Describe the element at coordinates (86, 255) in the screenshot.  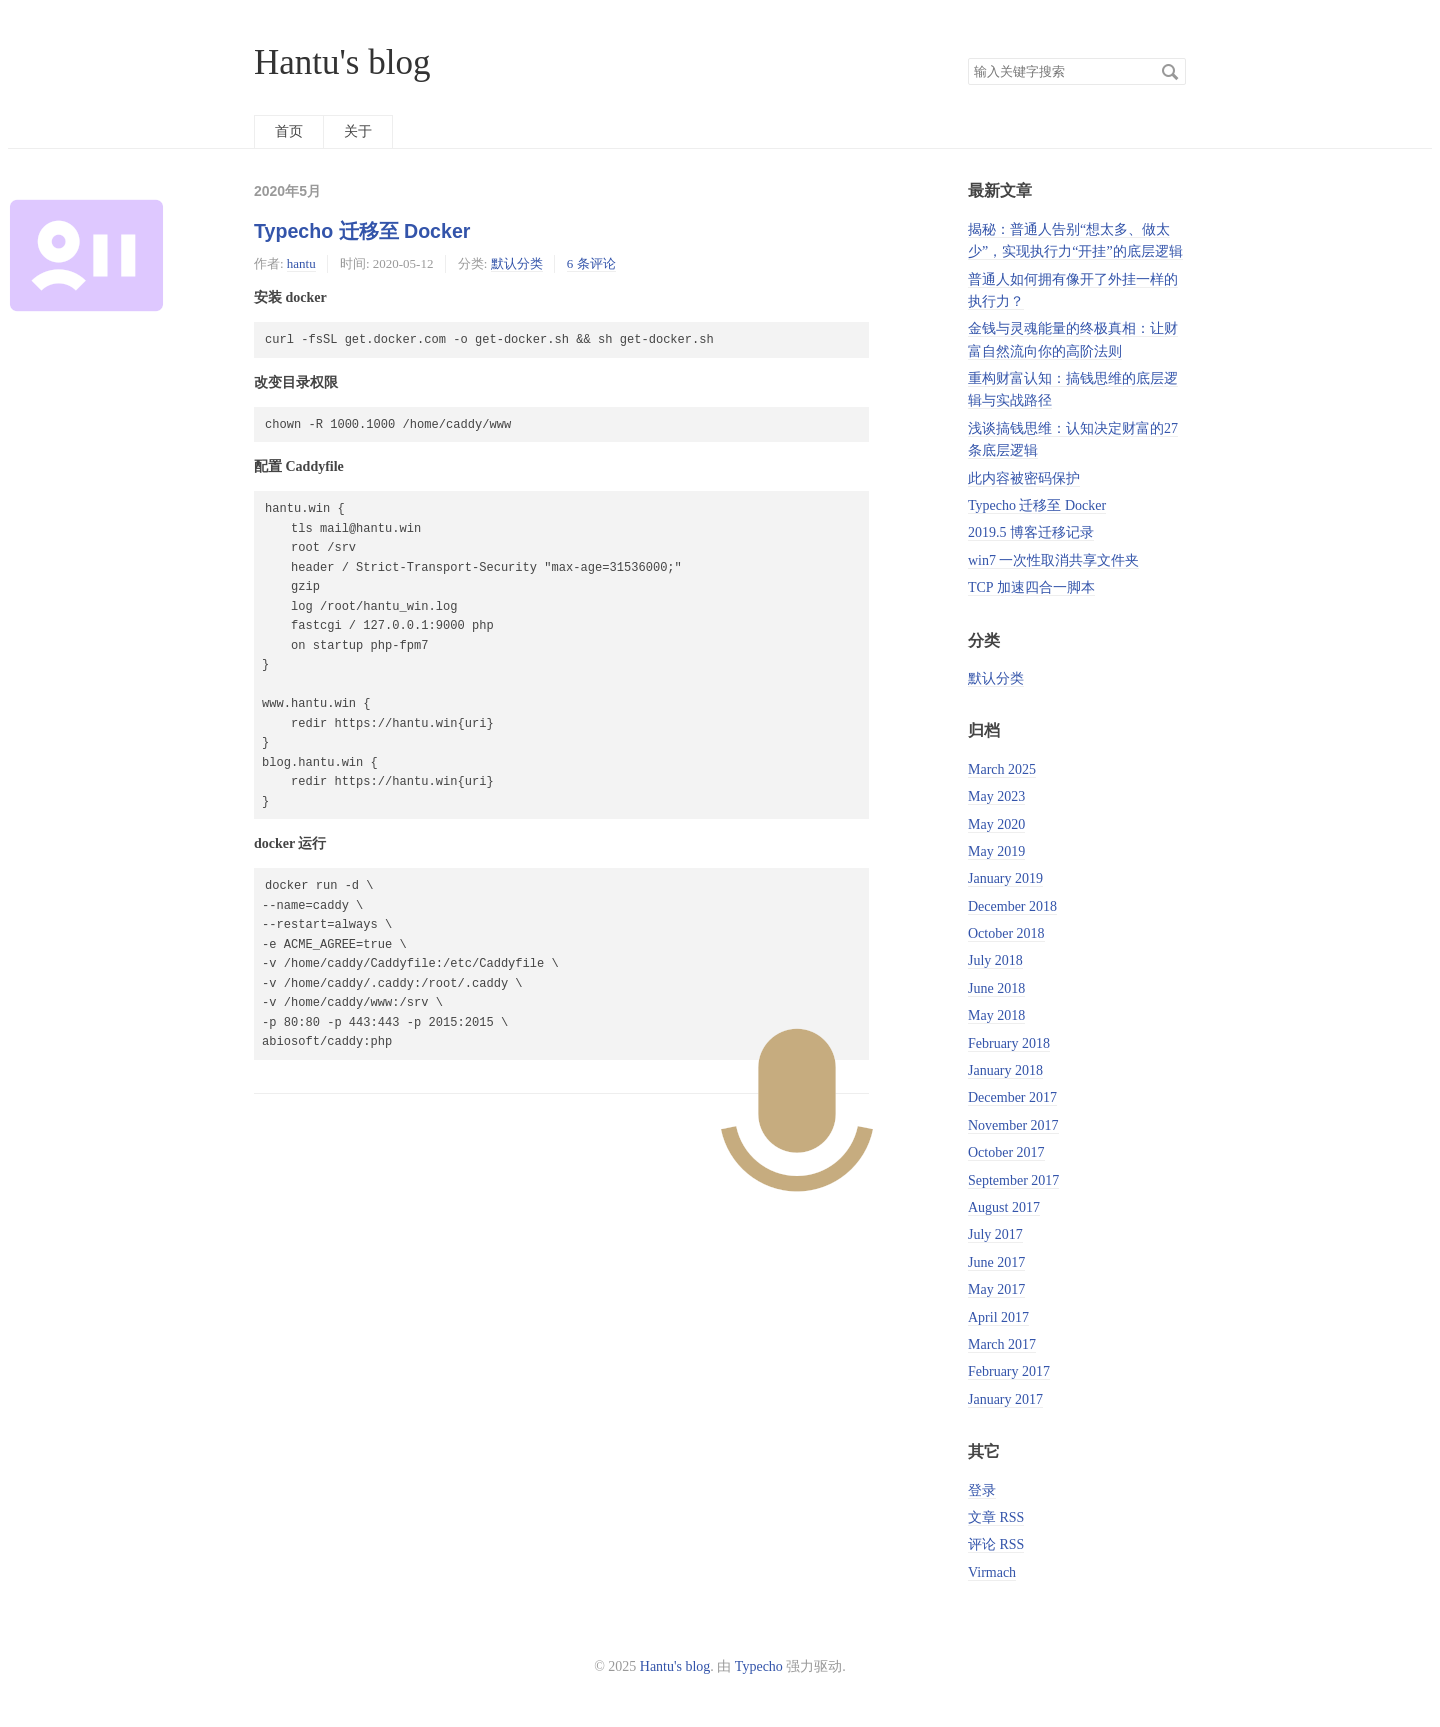
I see `indicates a pass or credential is pending approval` at that location.